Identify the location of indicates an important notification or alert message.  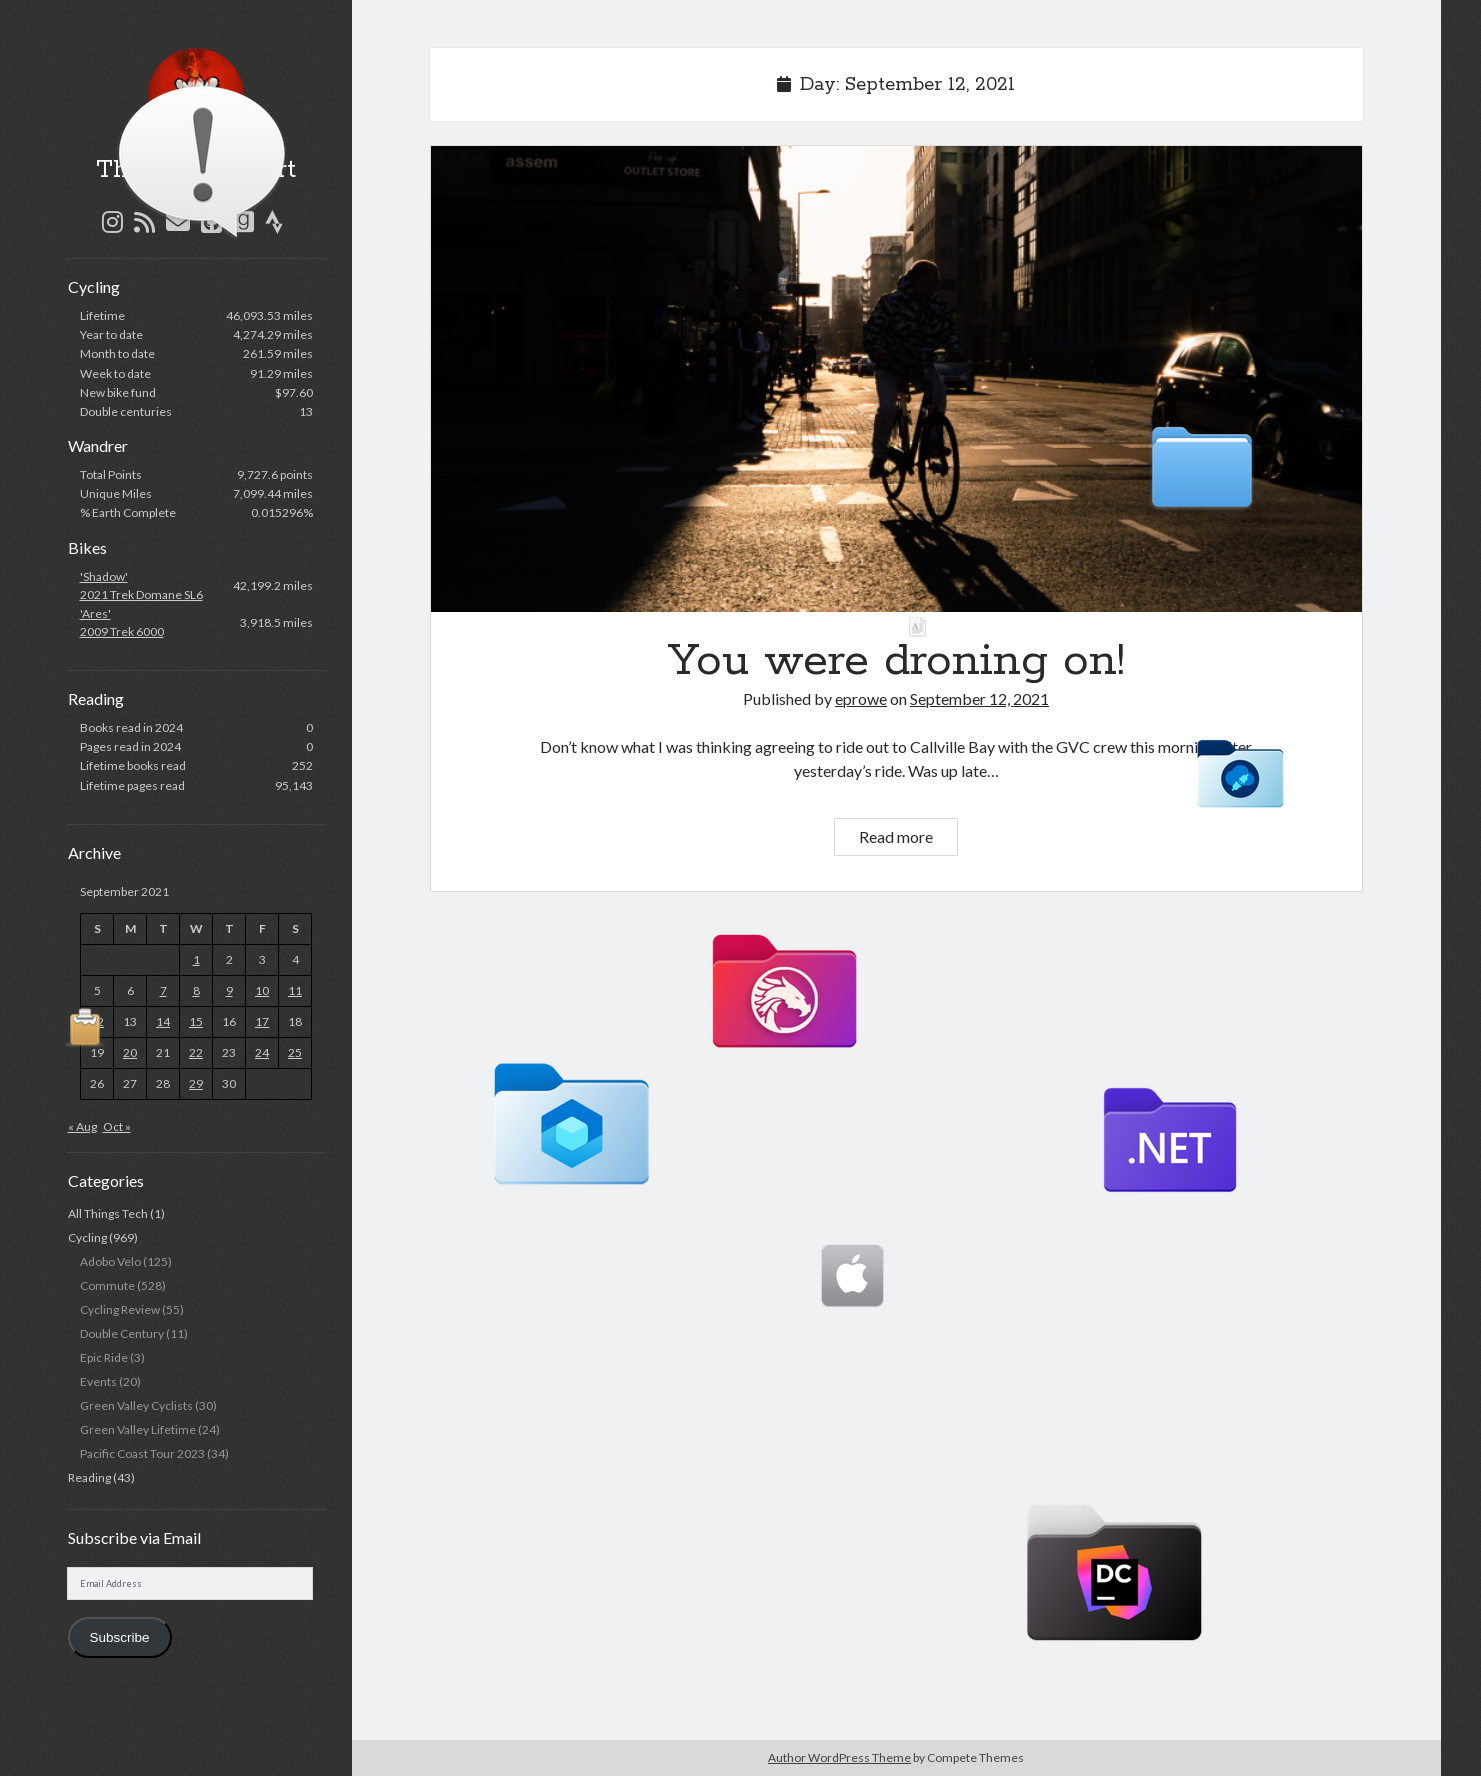
(203, 156).